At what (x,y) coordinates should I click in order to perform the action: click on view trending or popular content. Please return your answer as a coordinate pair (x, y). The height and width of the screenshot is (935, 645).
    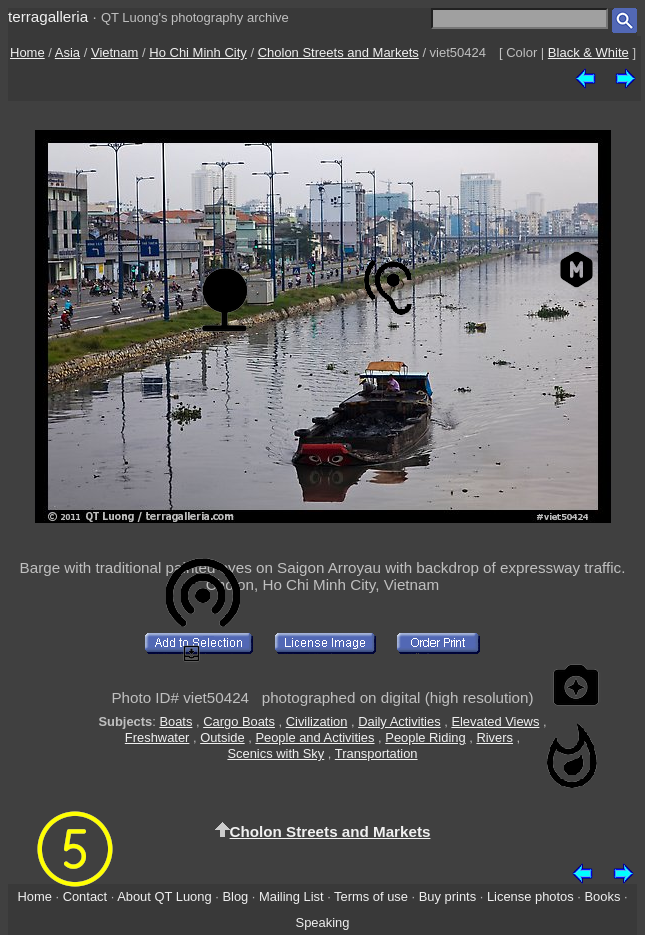
    Looking at the image, I should click on (572, 757).